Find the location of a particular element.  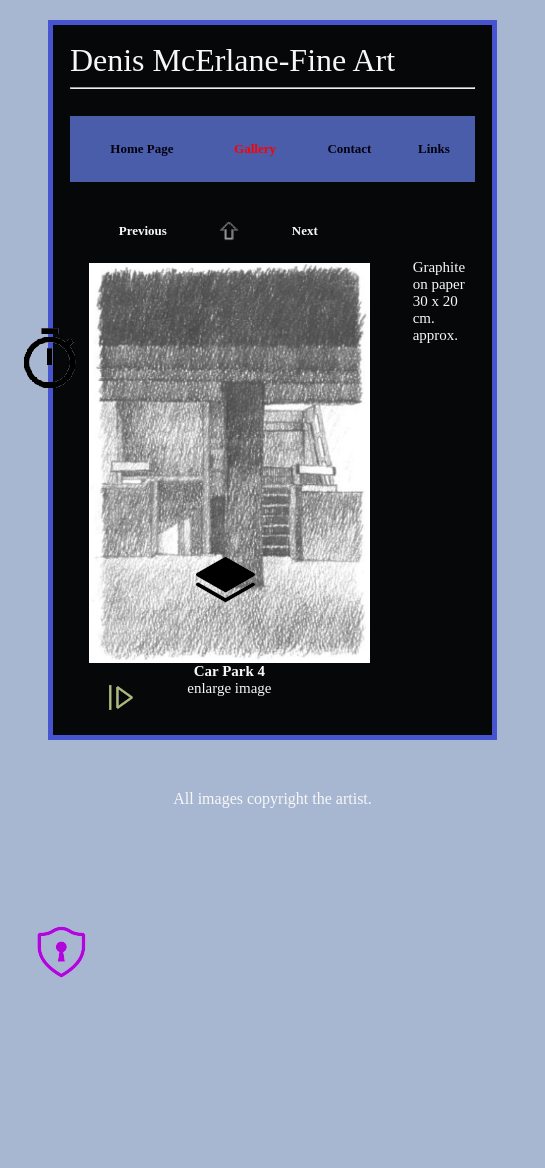

continue debugging past current breakpoint is located at coordinates (119, 697).